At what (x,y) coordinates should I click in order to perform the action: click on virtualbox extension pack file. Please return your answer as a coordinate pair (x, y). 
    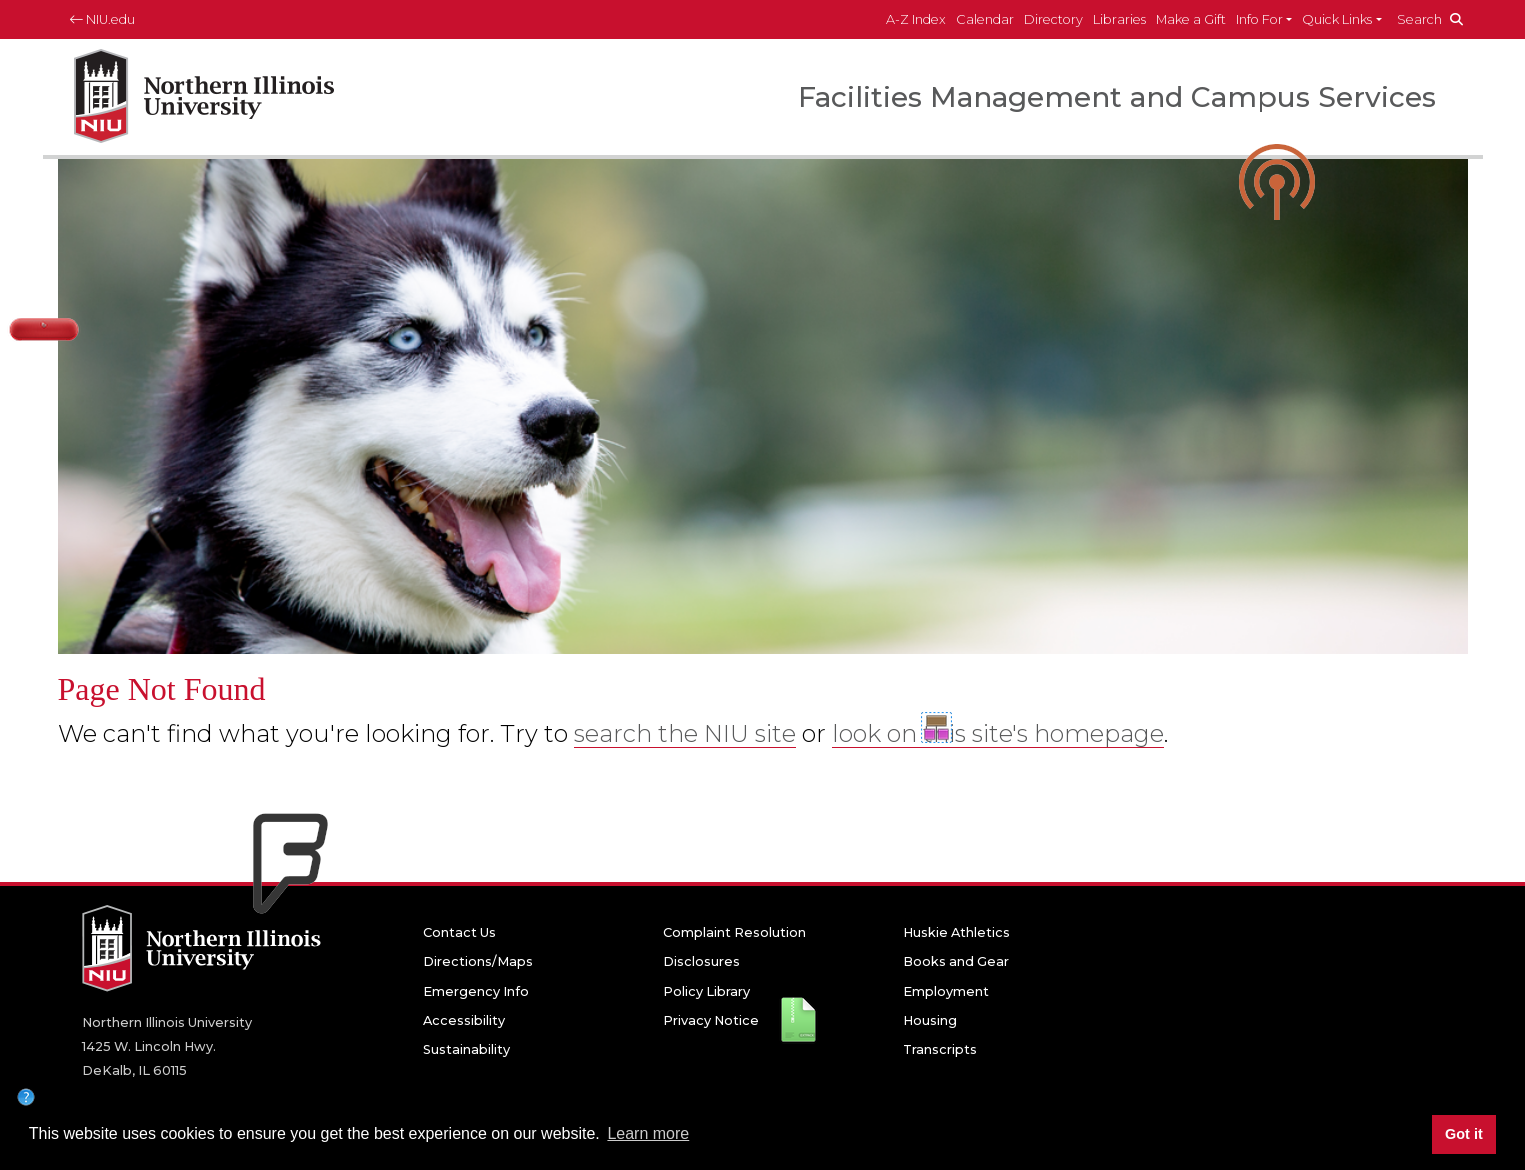
    Looking at the image, I should click on (798, 1020).